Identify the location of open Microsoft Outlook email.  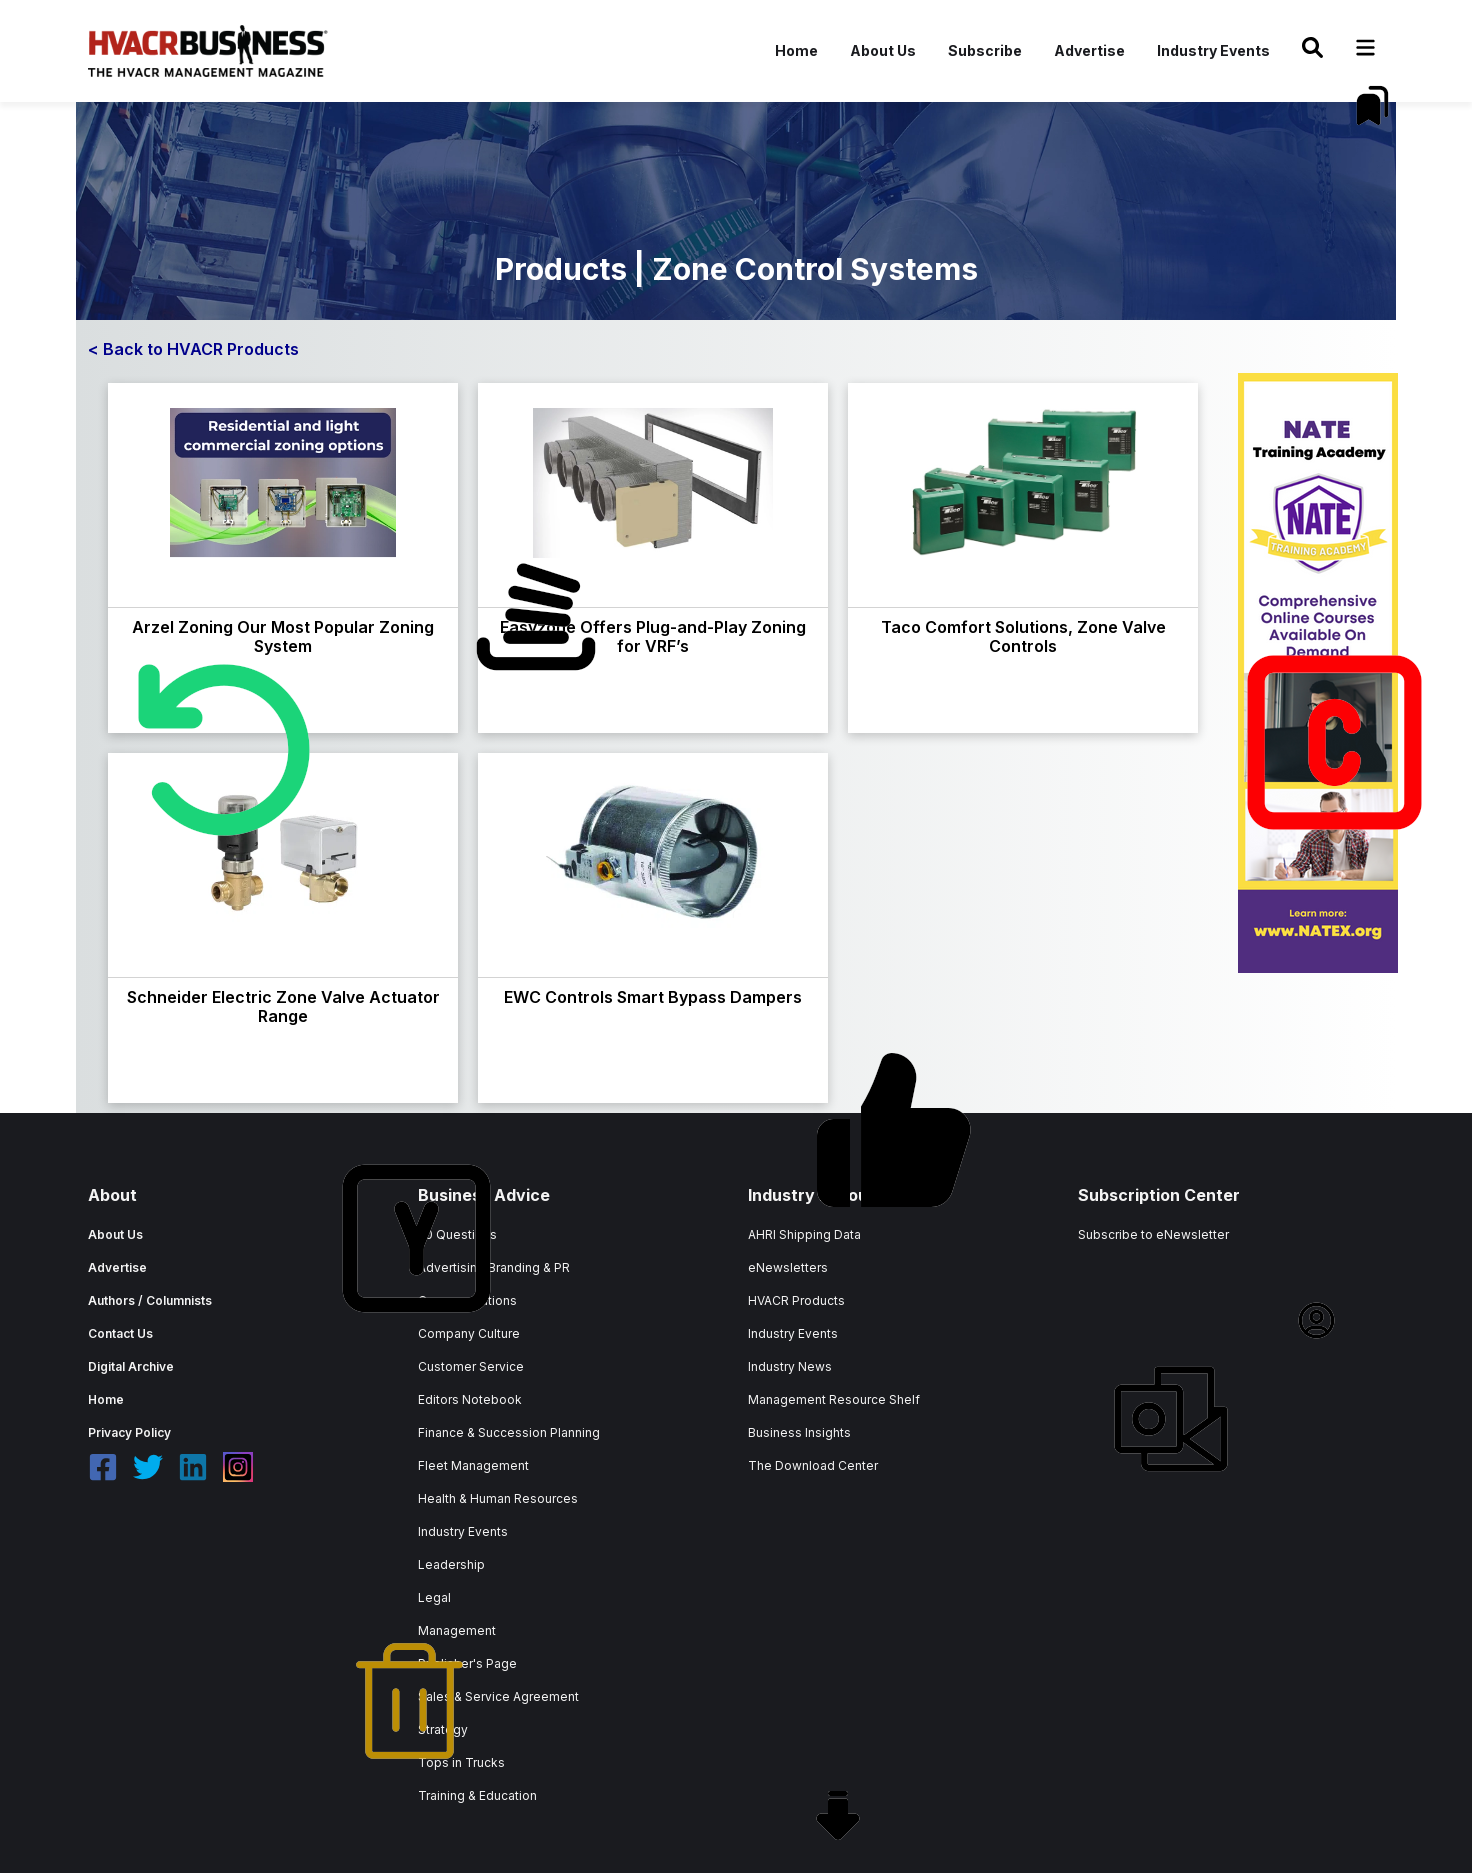
(1171, 1419).